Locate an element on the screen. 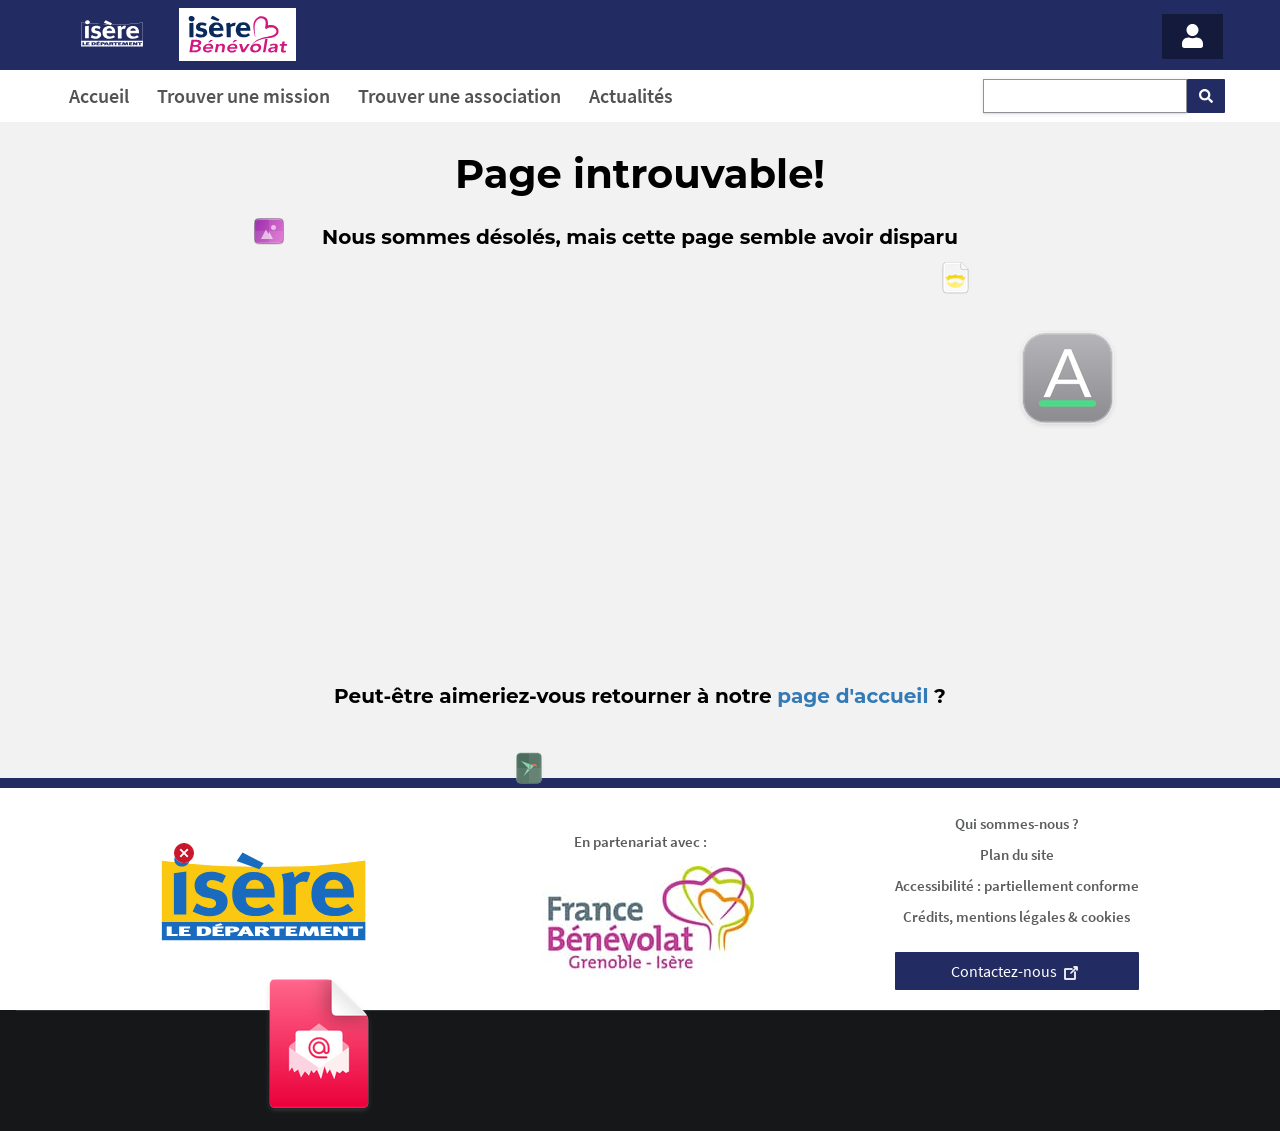 The image size is (1280, 1131). nim programming language source file is located at coordinates (955, 277).